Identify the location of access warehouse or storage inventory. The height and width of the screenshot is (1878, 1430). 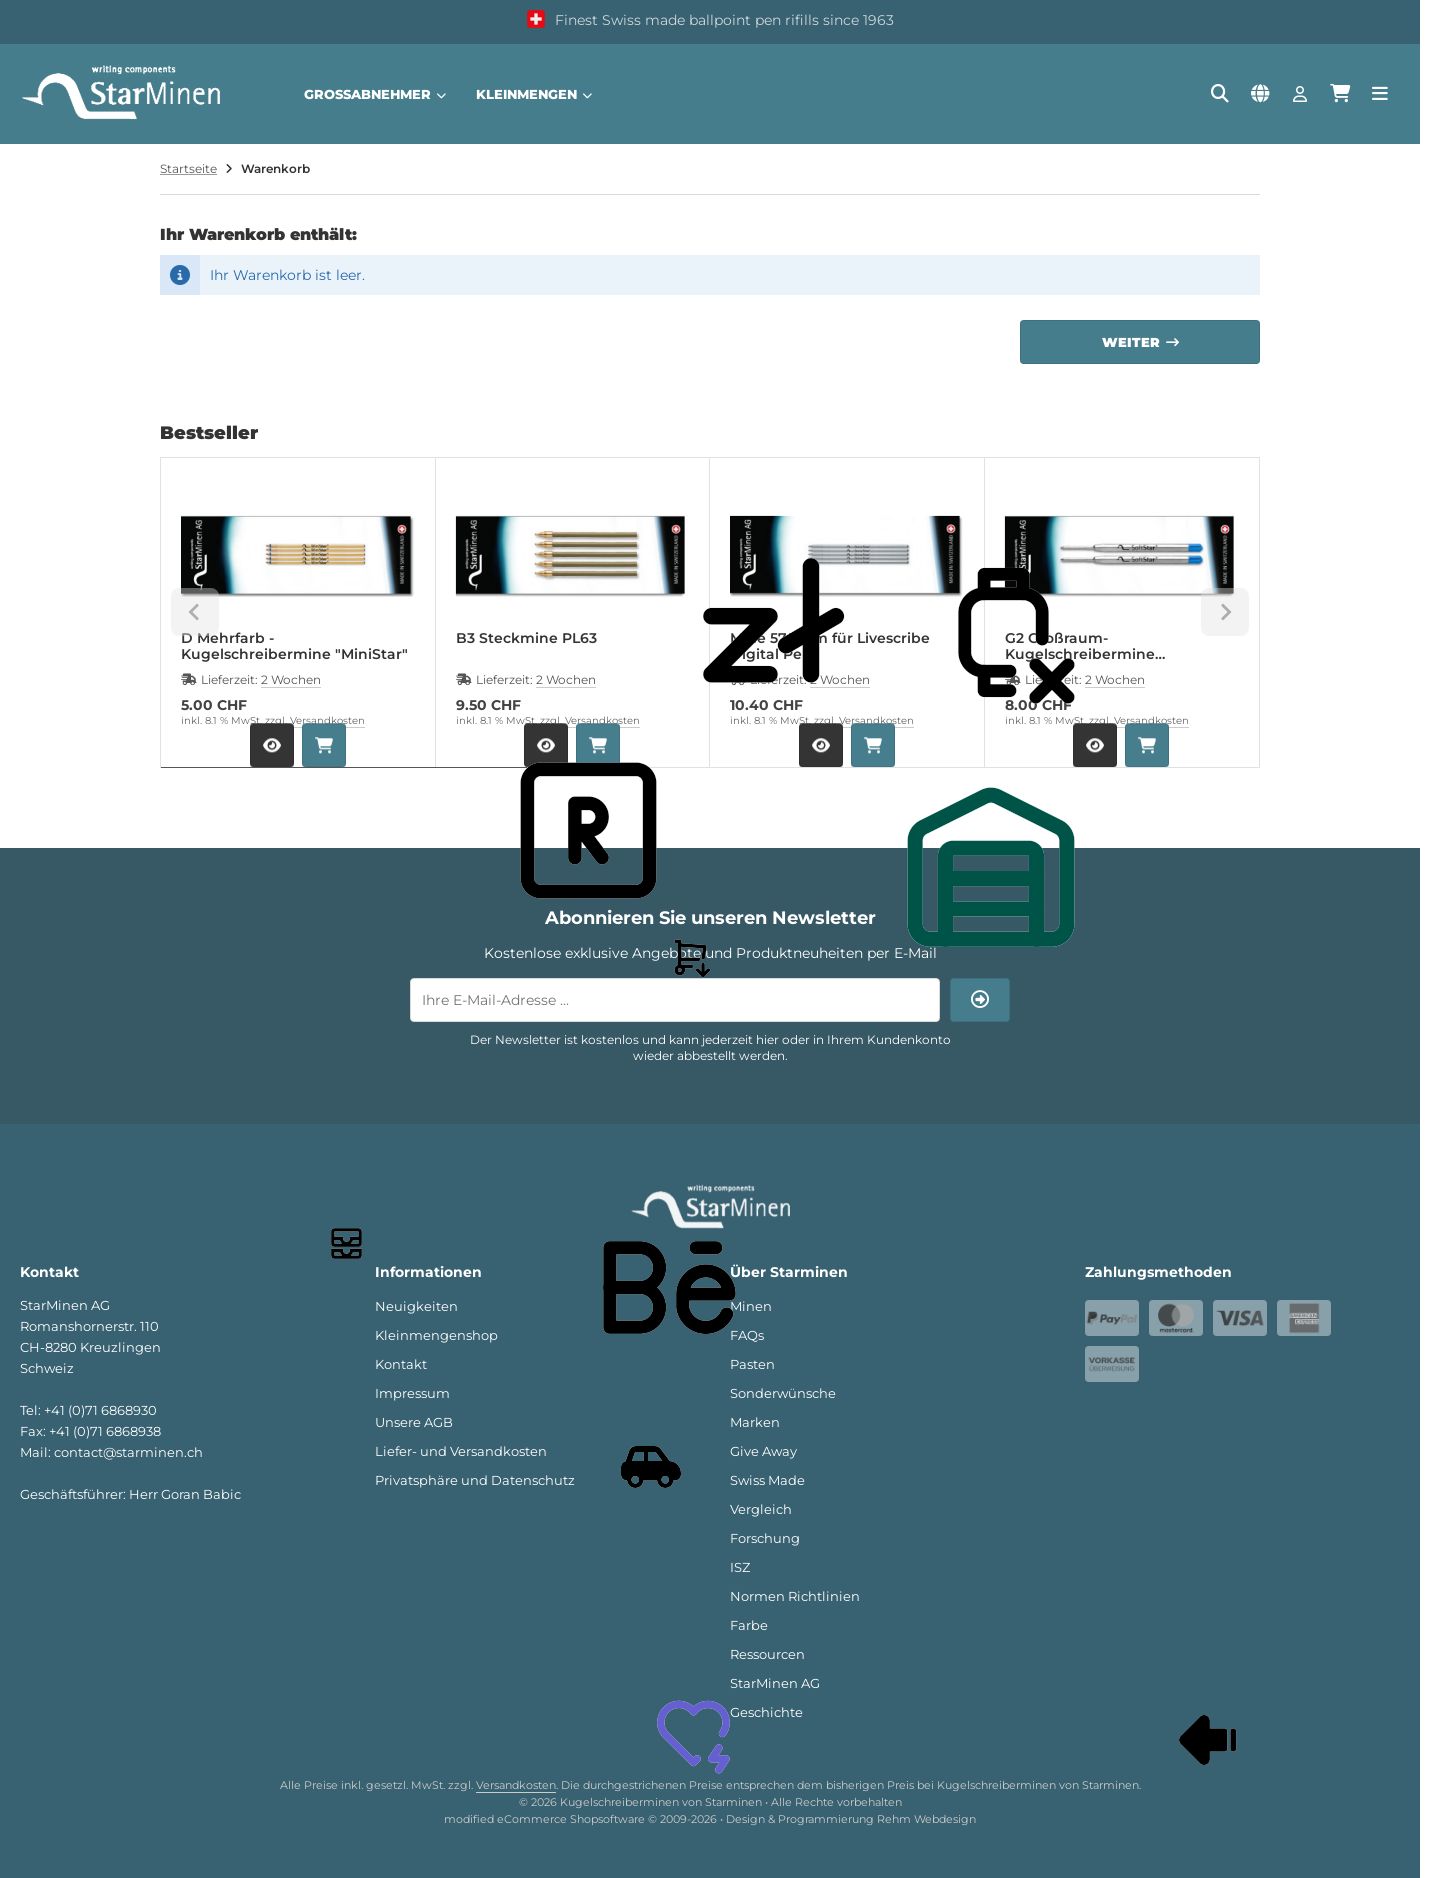
(991, 871).